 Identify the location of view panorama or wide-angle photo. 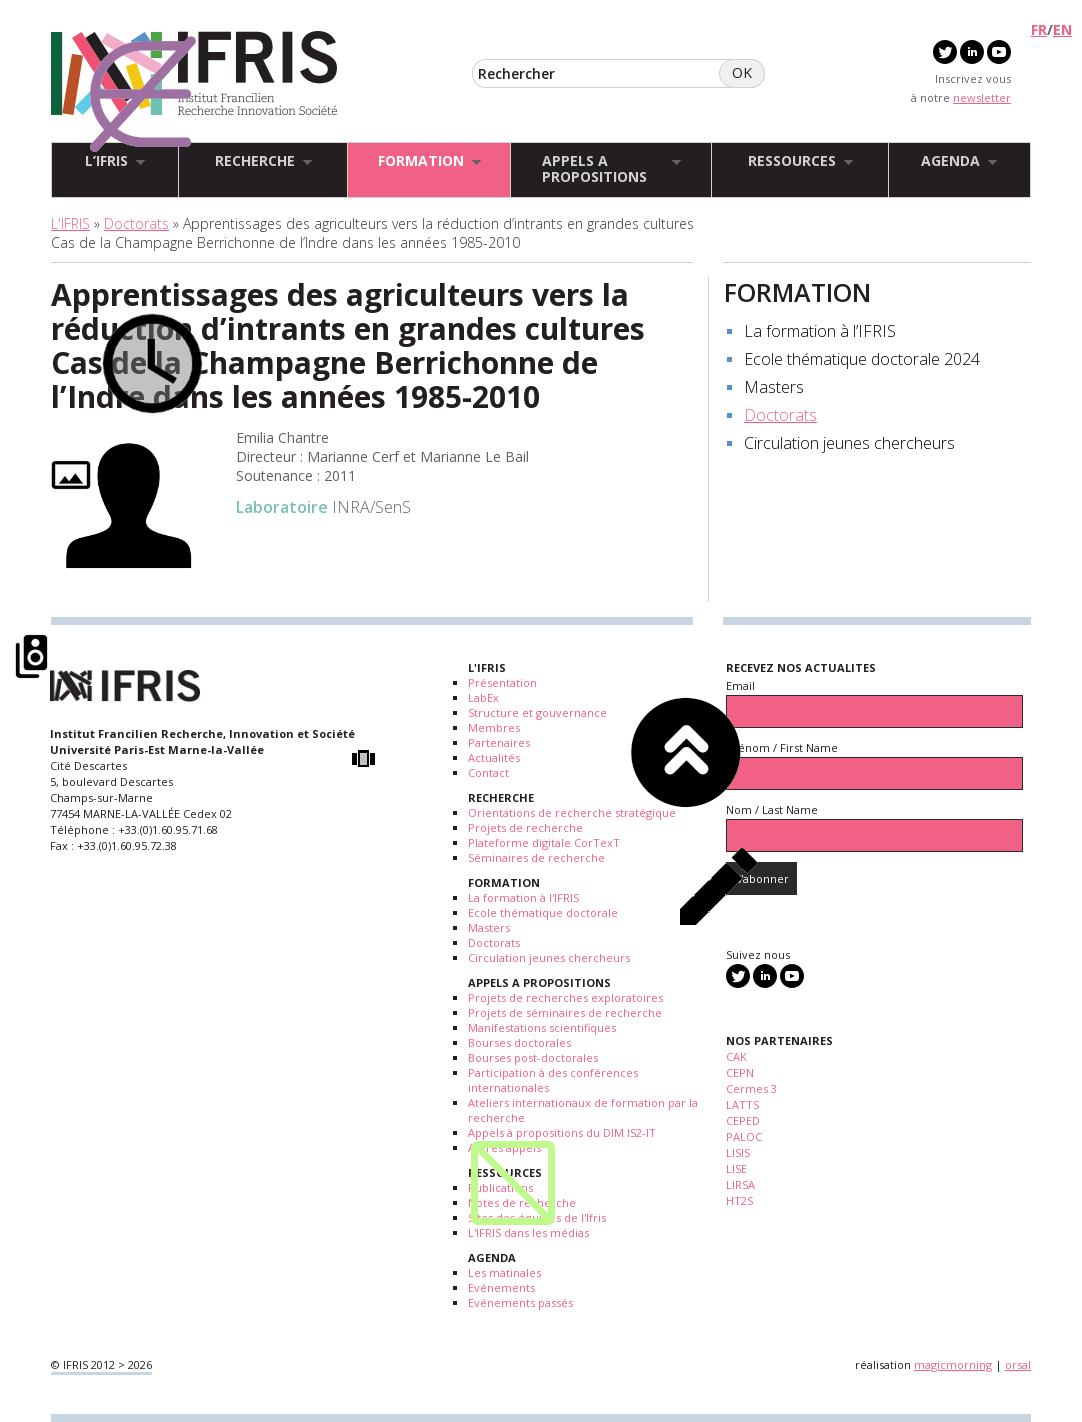
(71, 475).